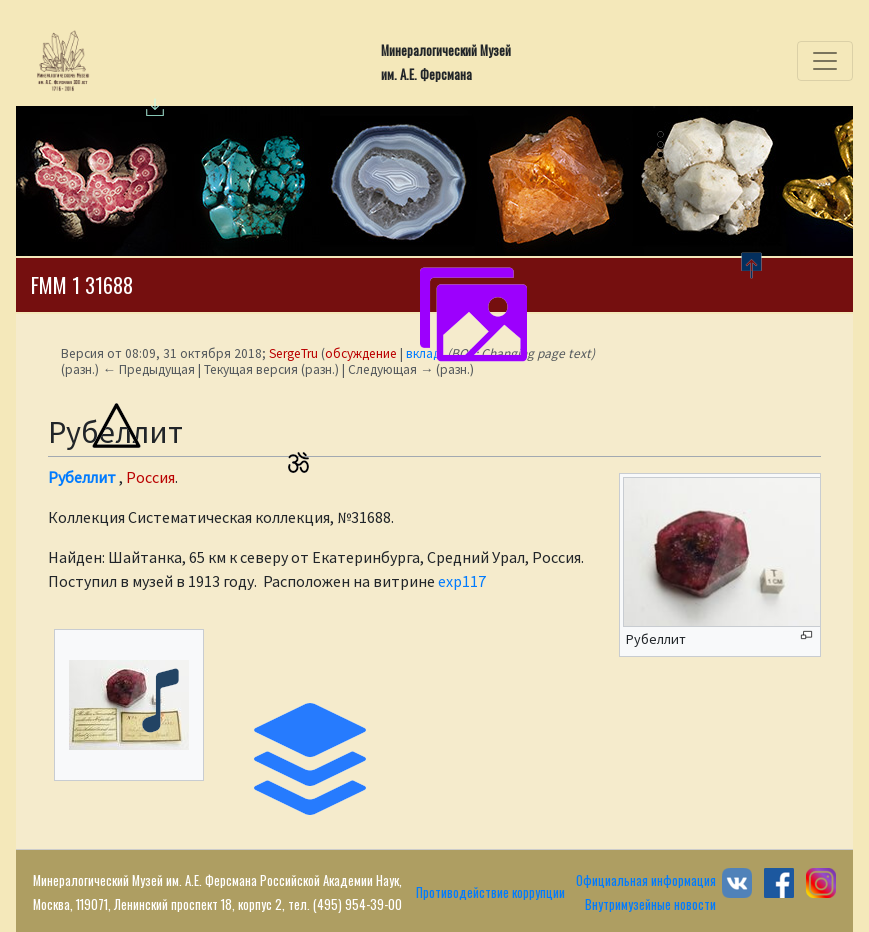 Image resolution: width=869 pixels, height=932 pixels. Describe the element at coordinates (660, 144) in the screenshot. I see `open additional options menu` at that location.